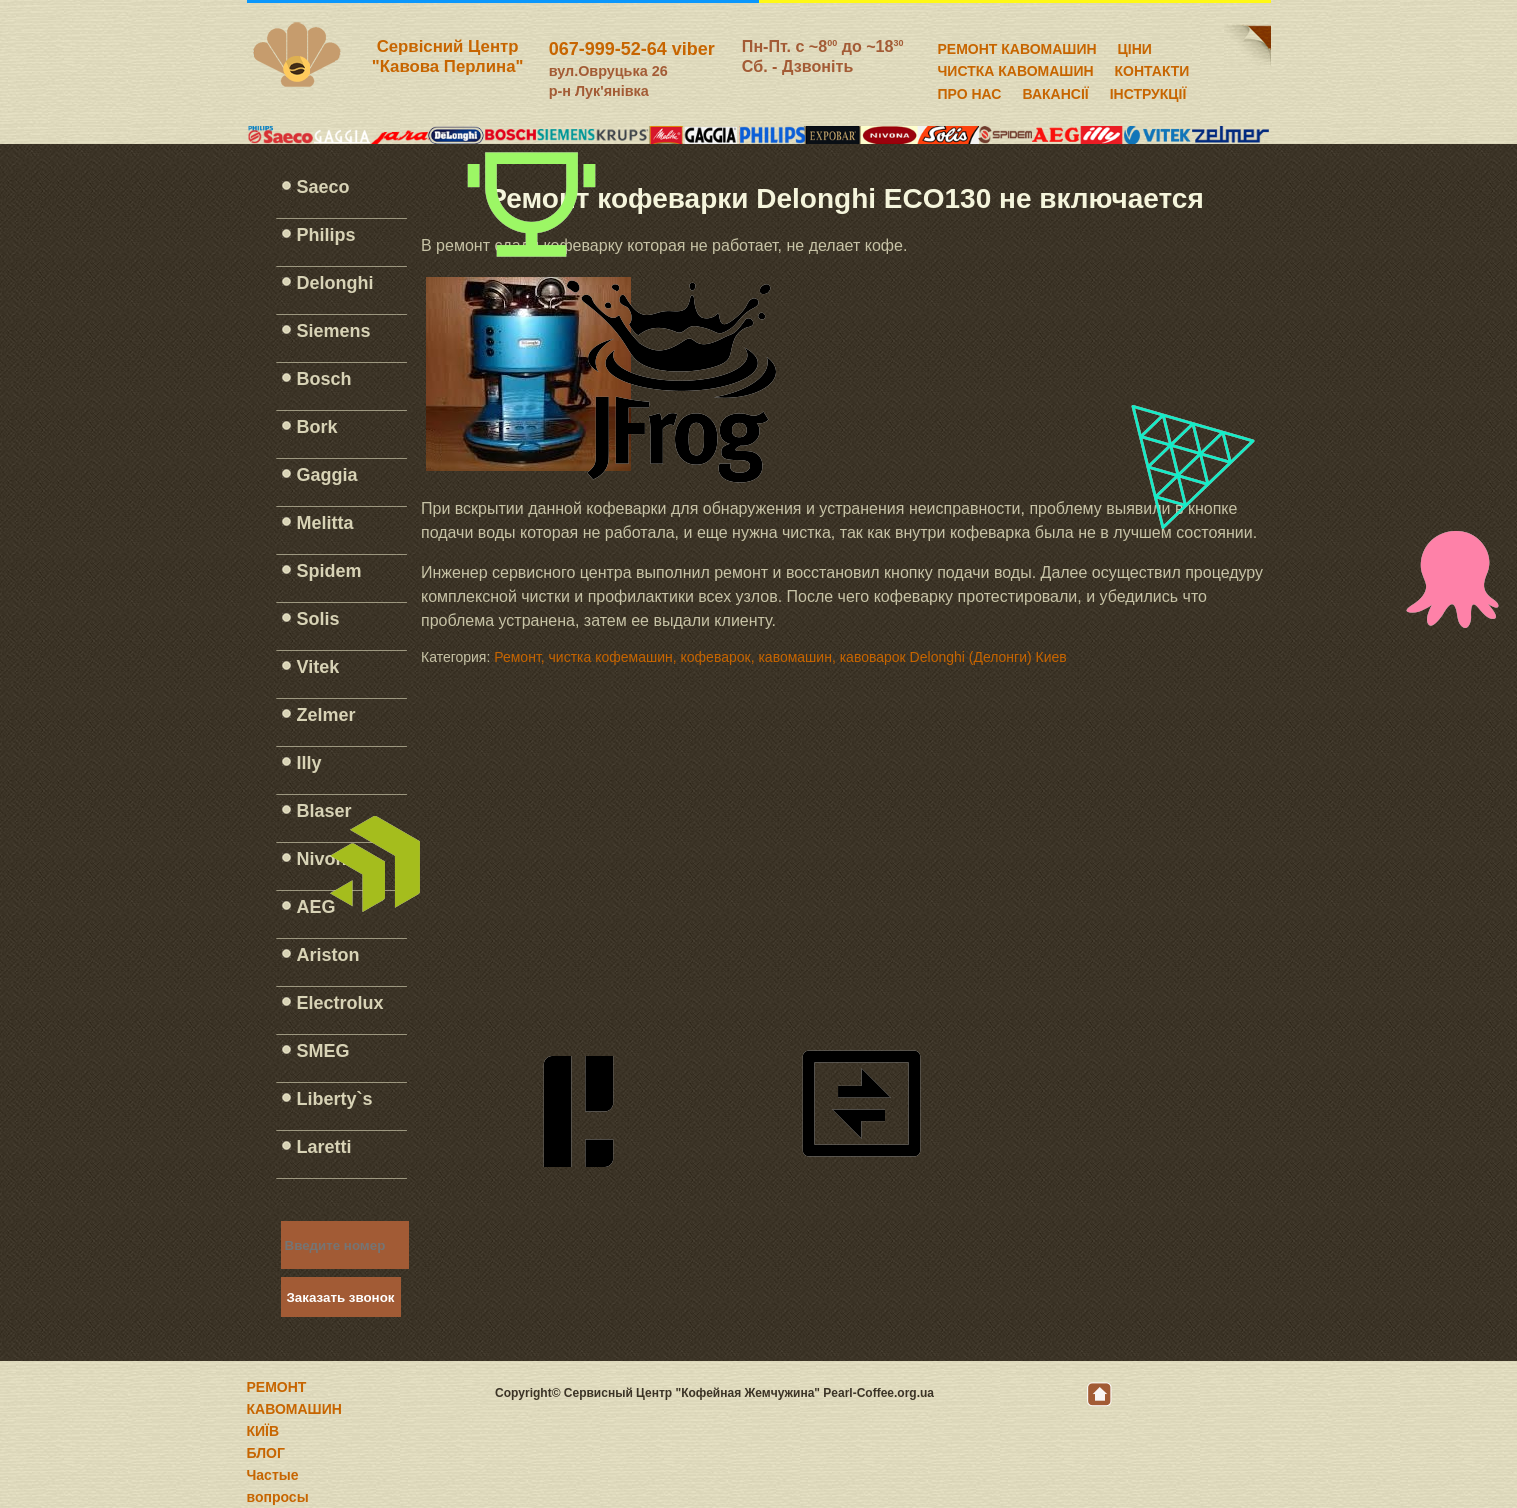 The height and width of the screenshot is (1508, 1517). I want to click on view achievements or awards, so click(531, 204).